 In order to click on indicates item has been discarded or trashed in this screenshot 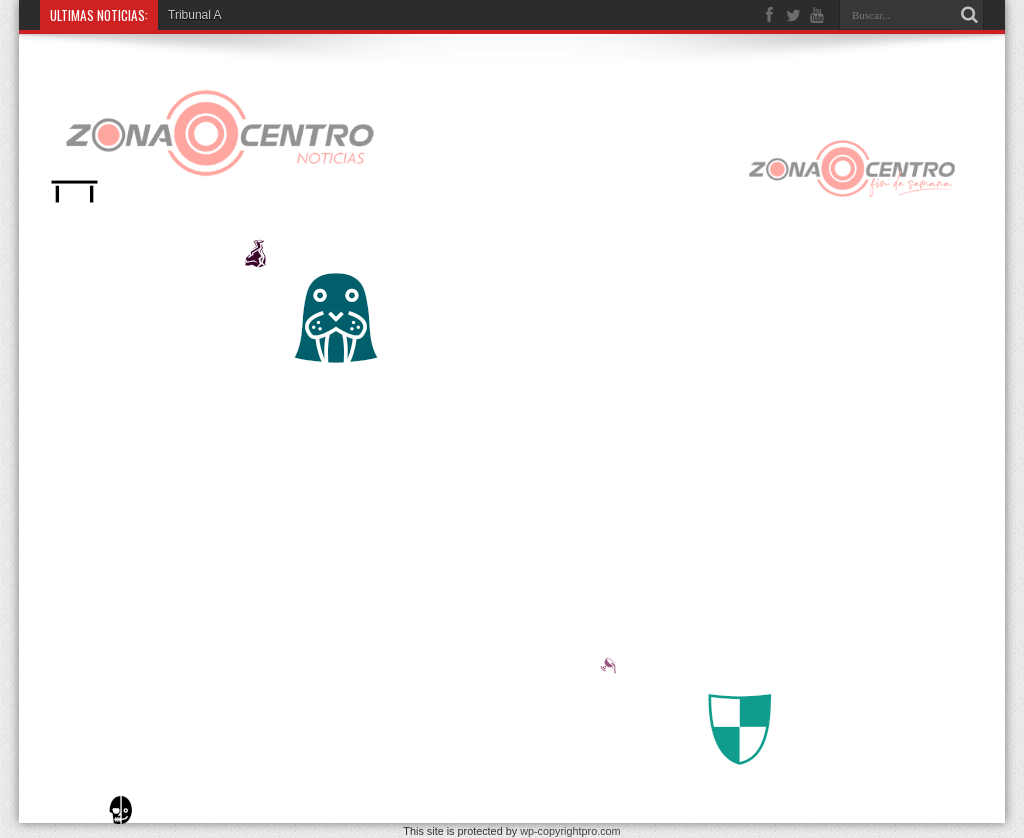, I will do `click(255, 253)`.